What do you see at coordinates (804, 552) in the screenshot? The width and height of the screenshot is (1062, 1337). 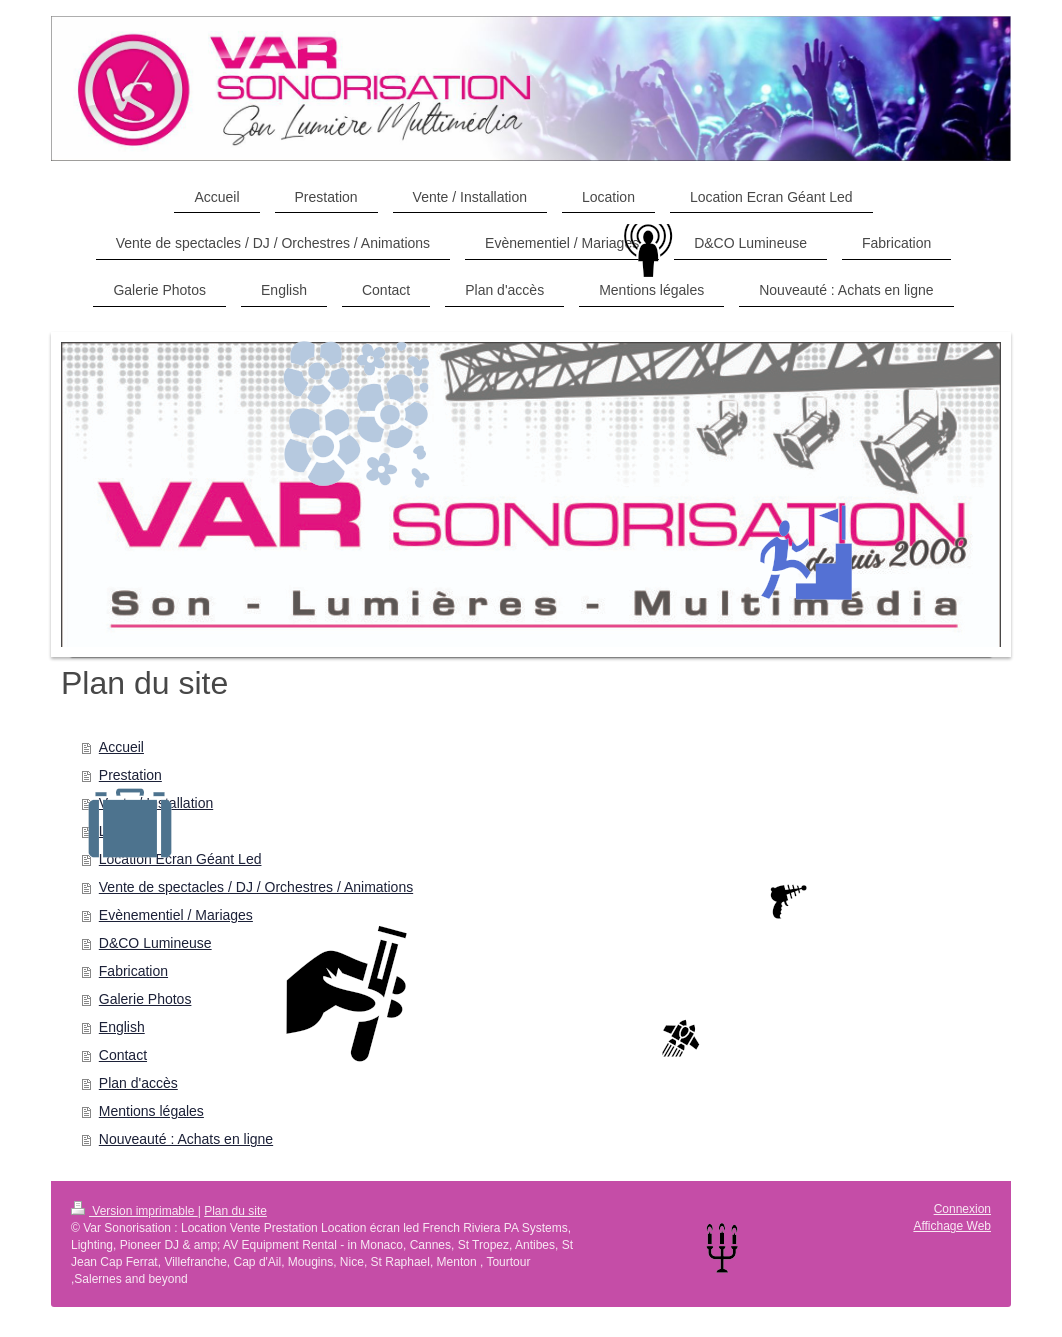 I see `track progress toward a goal` at bounding box center [804, 552].